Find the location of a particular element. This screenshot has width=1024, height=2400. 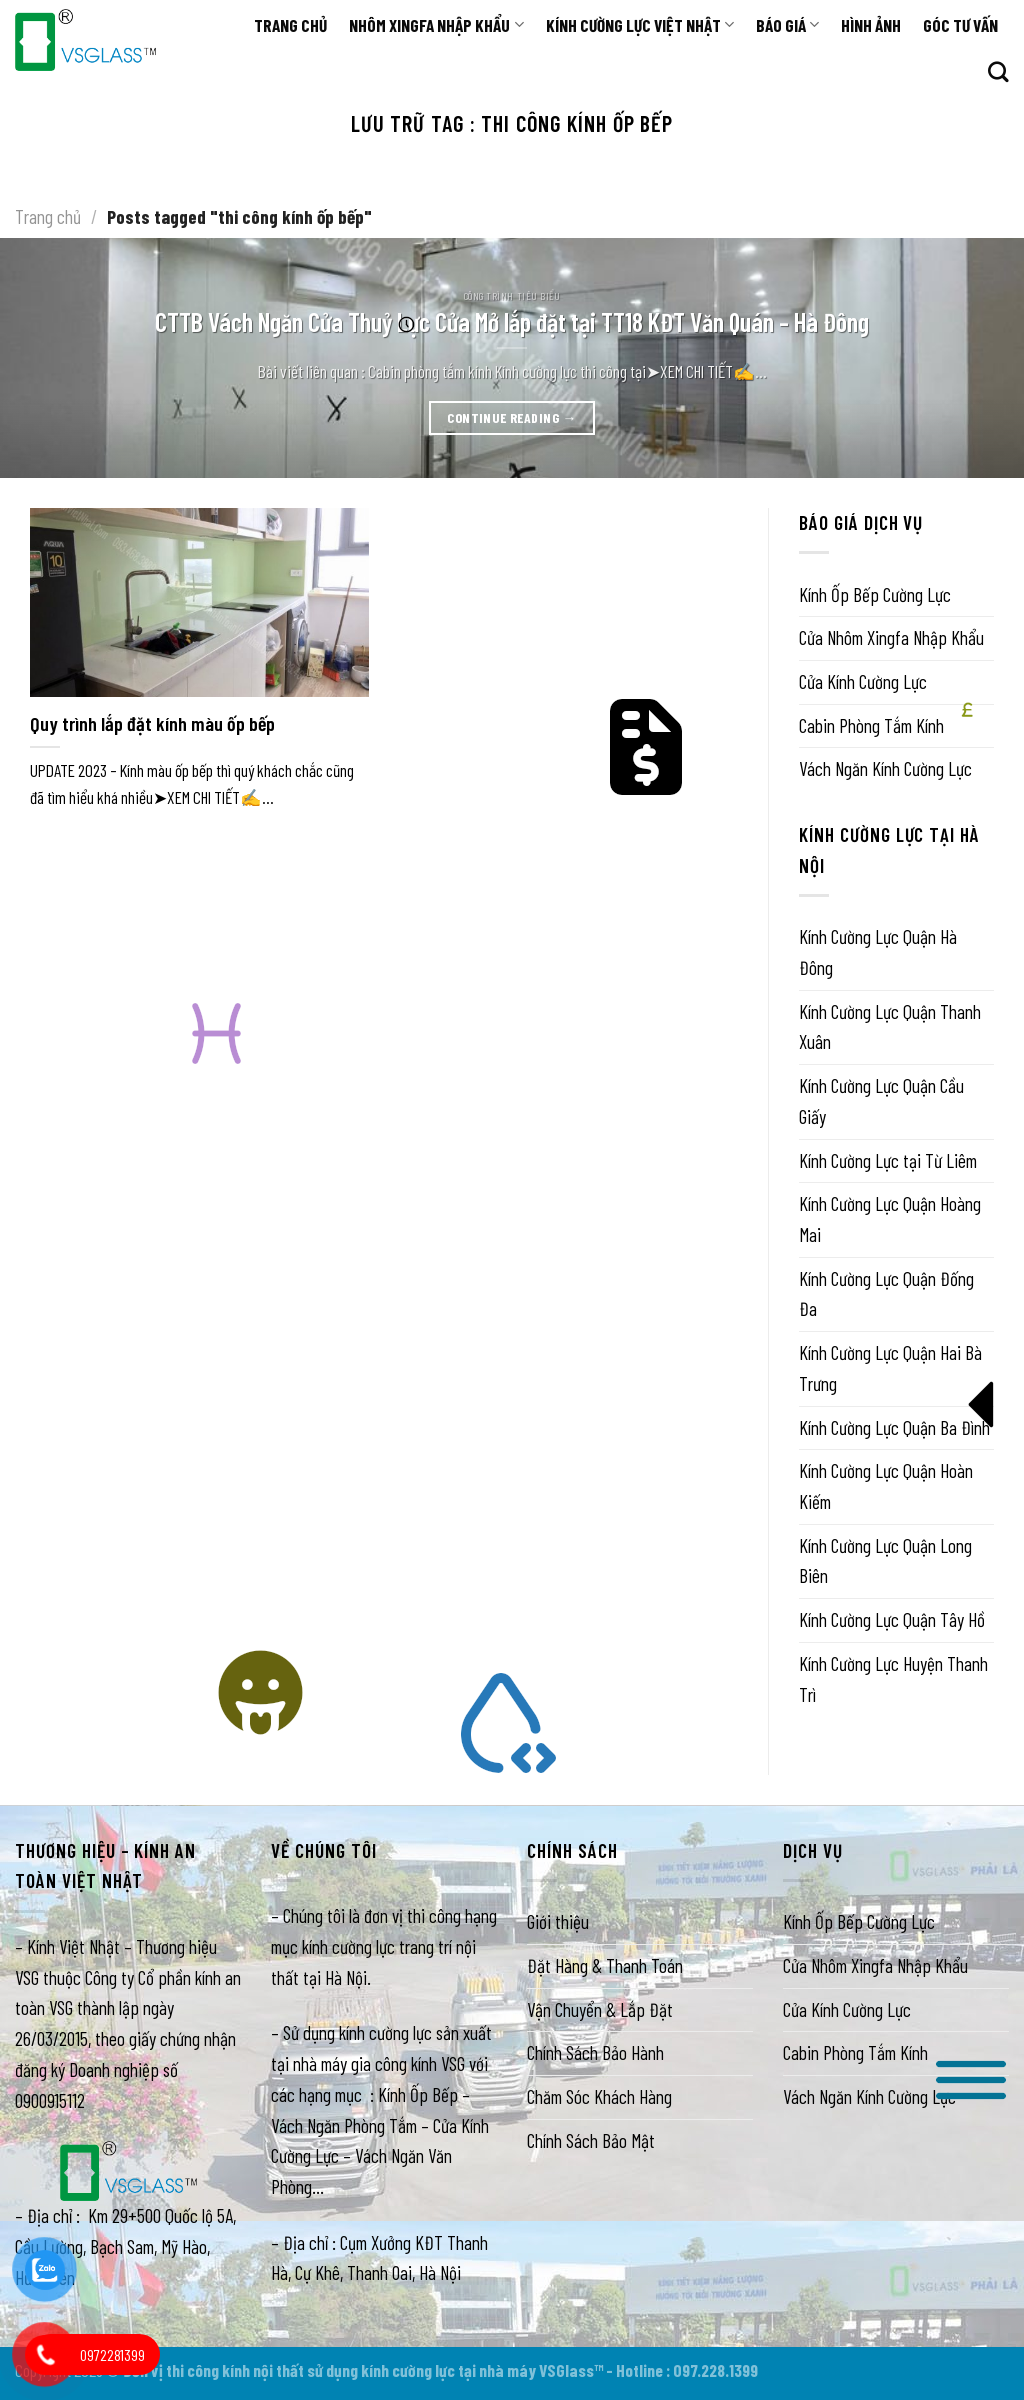

navigate back to the previous screen is located at coordinates (980, 1404).